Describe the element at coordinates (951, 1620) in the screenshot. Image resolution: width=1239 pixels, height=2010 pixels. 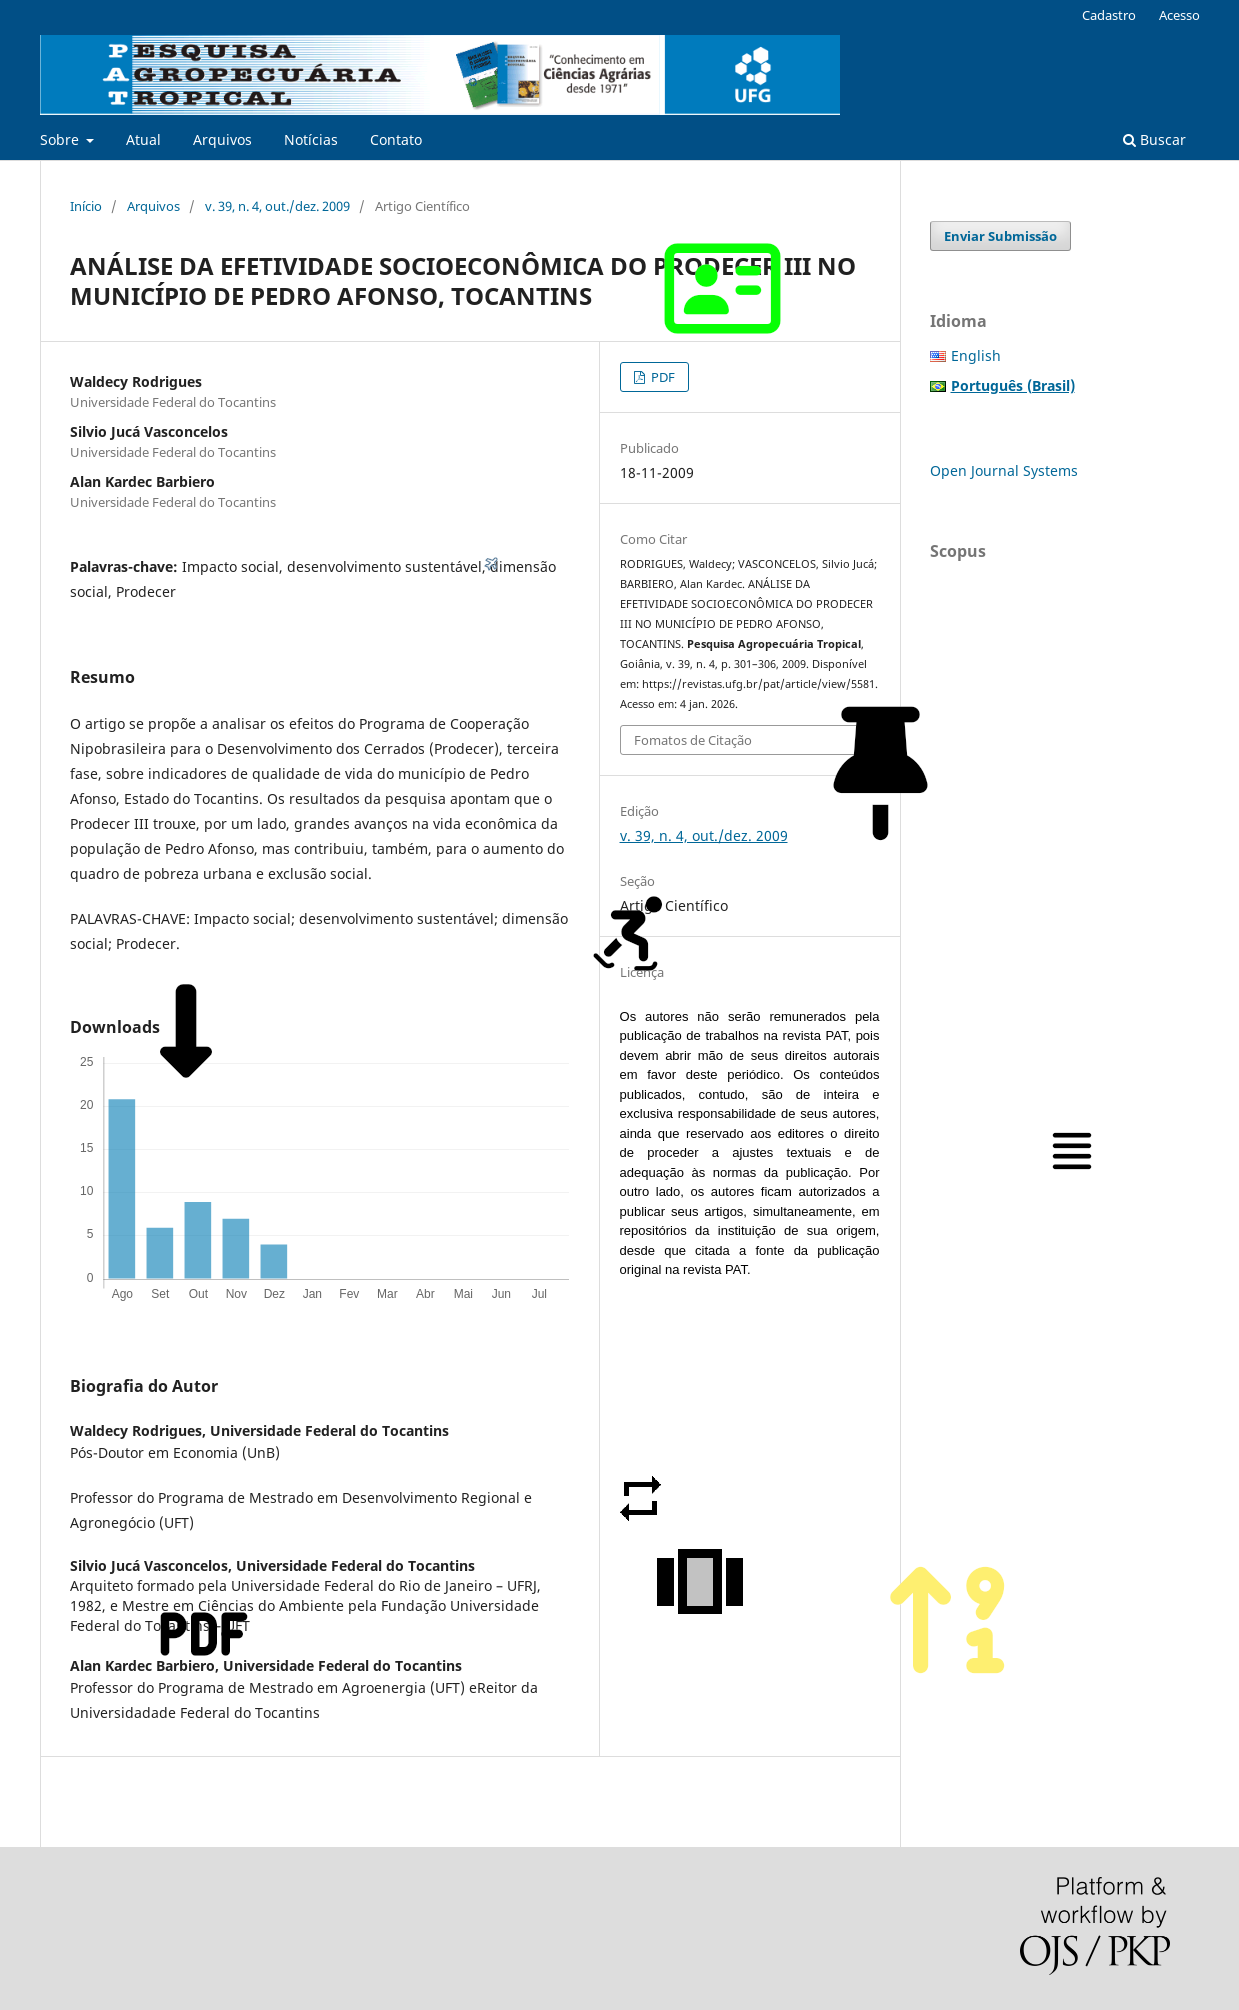
I see `sort numbers in descending order (9 to 1)` at that location.